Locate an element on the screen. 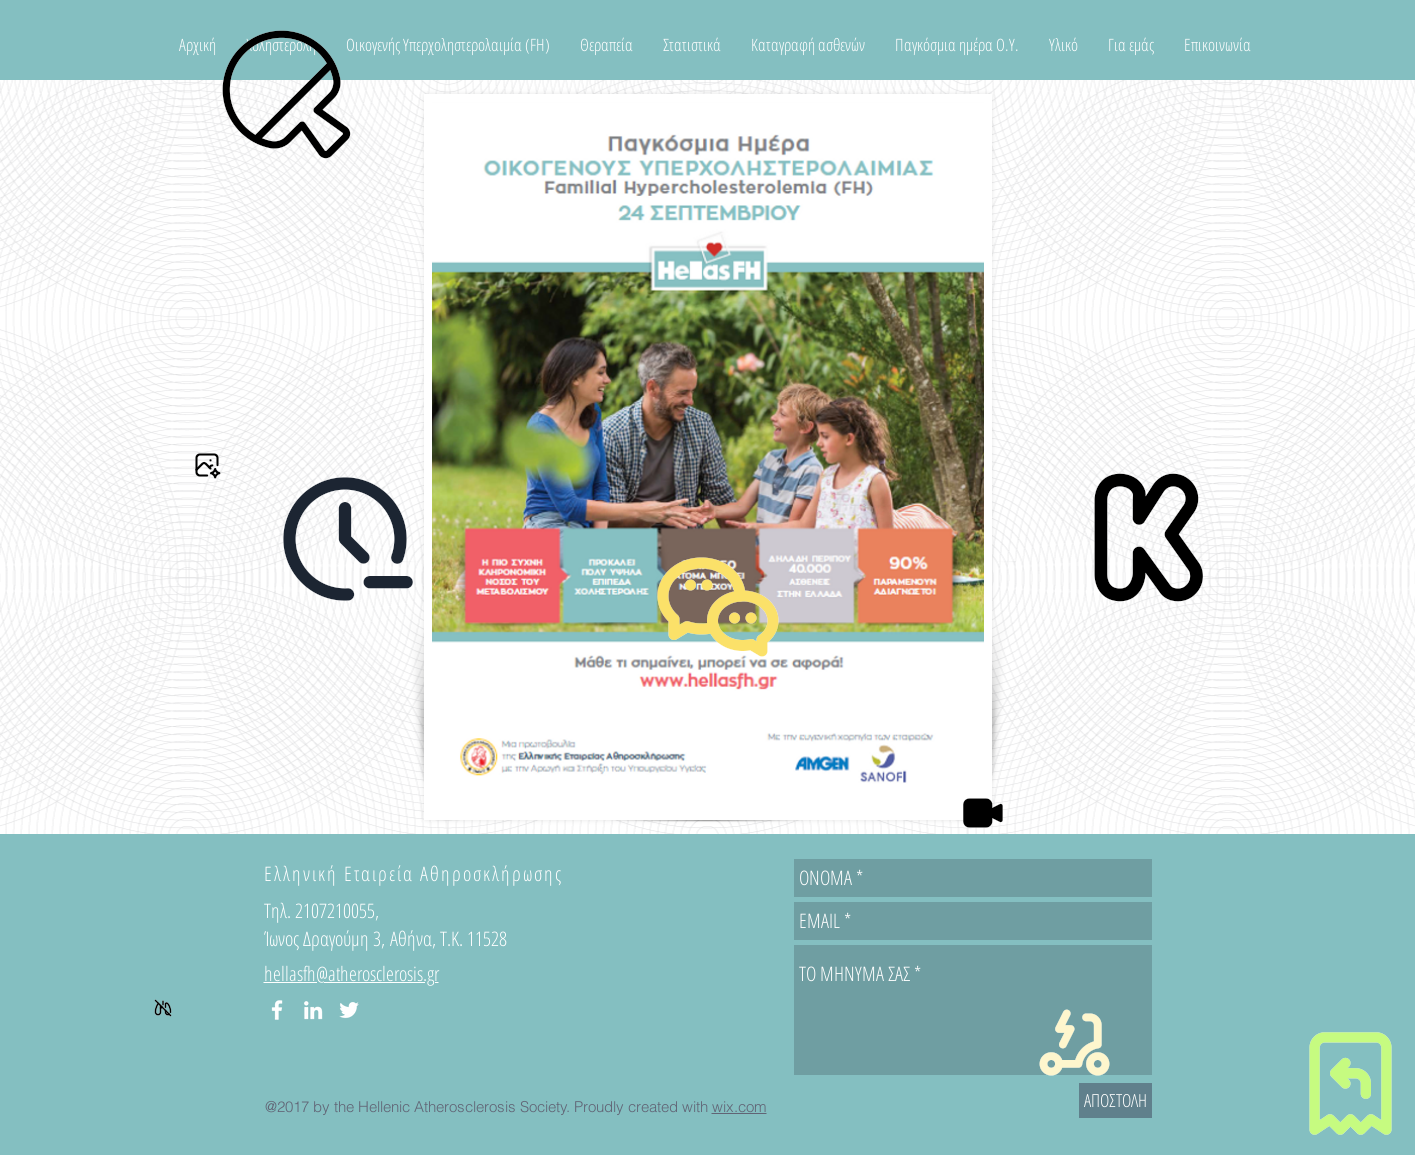  remove time or reduce duration is located at coordinates (345, 539).